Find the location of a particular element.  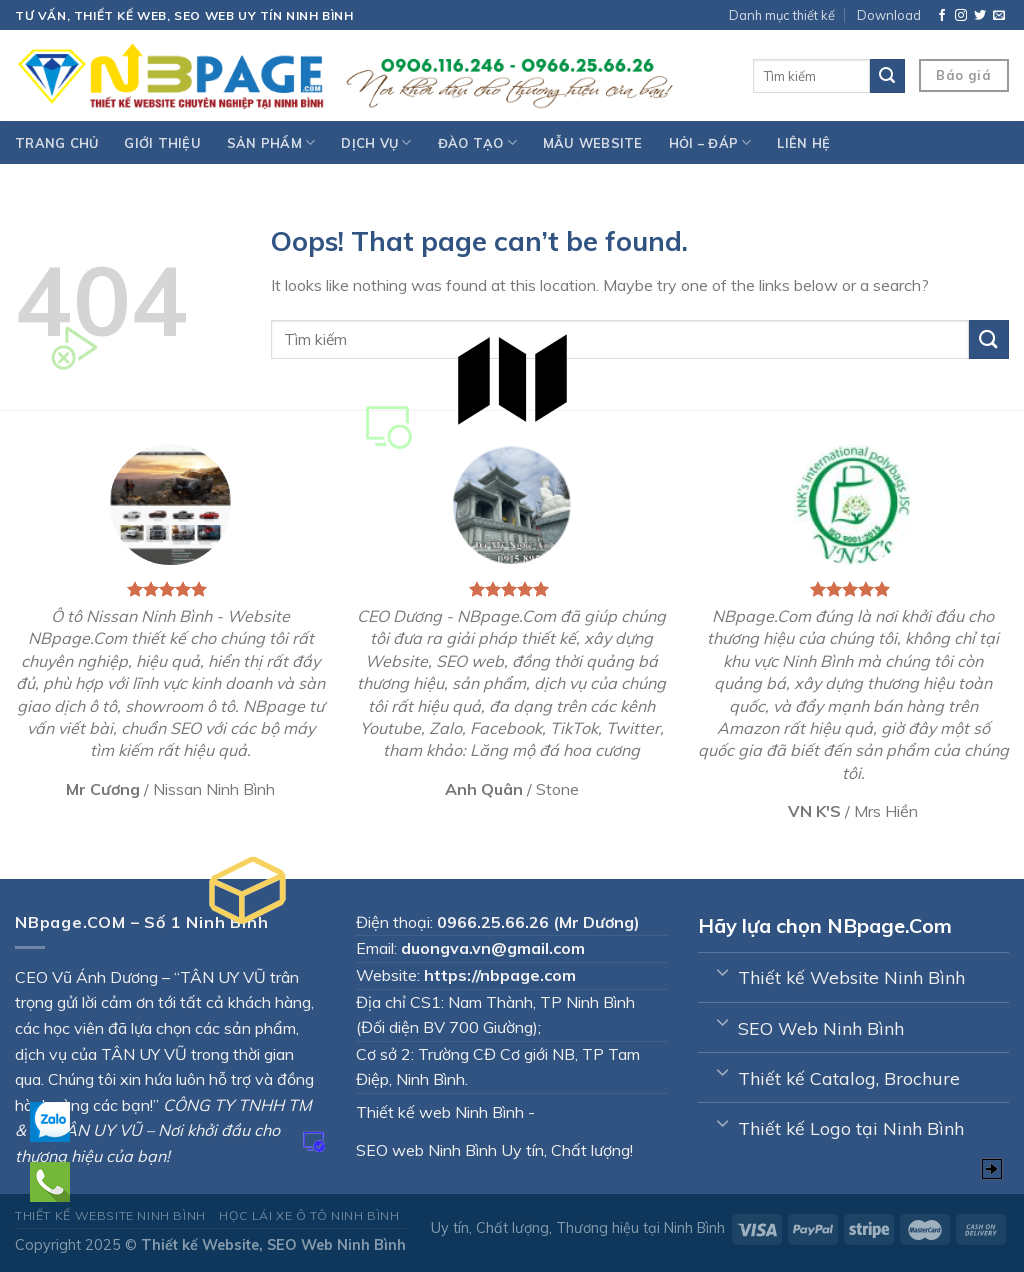

indicates virtual machine is running is located at coordinates (313, 1140).